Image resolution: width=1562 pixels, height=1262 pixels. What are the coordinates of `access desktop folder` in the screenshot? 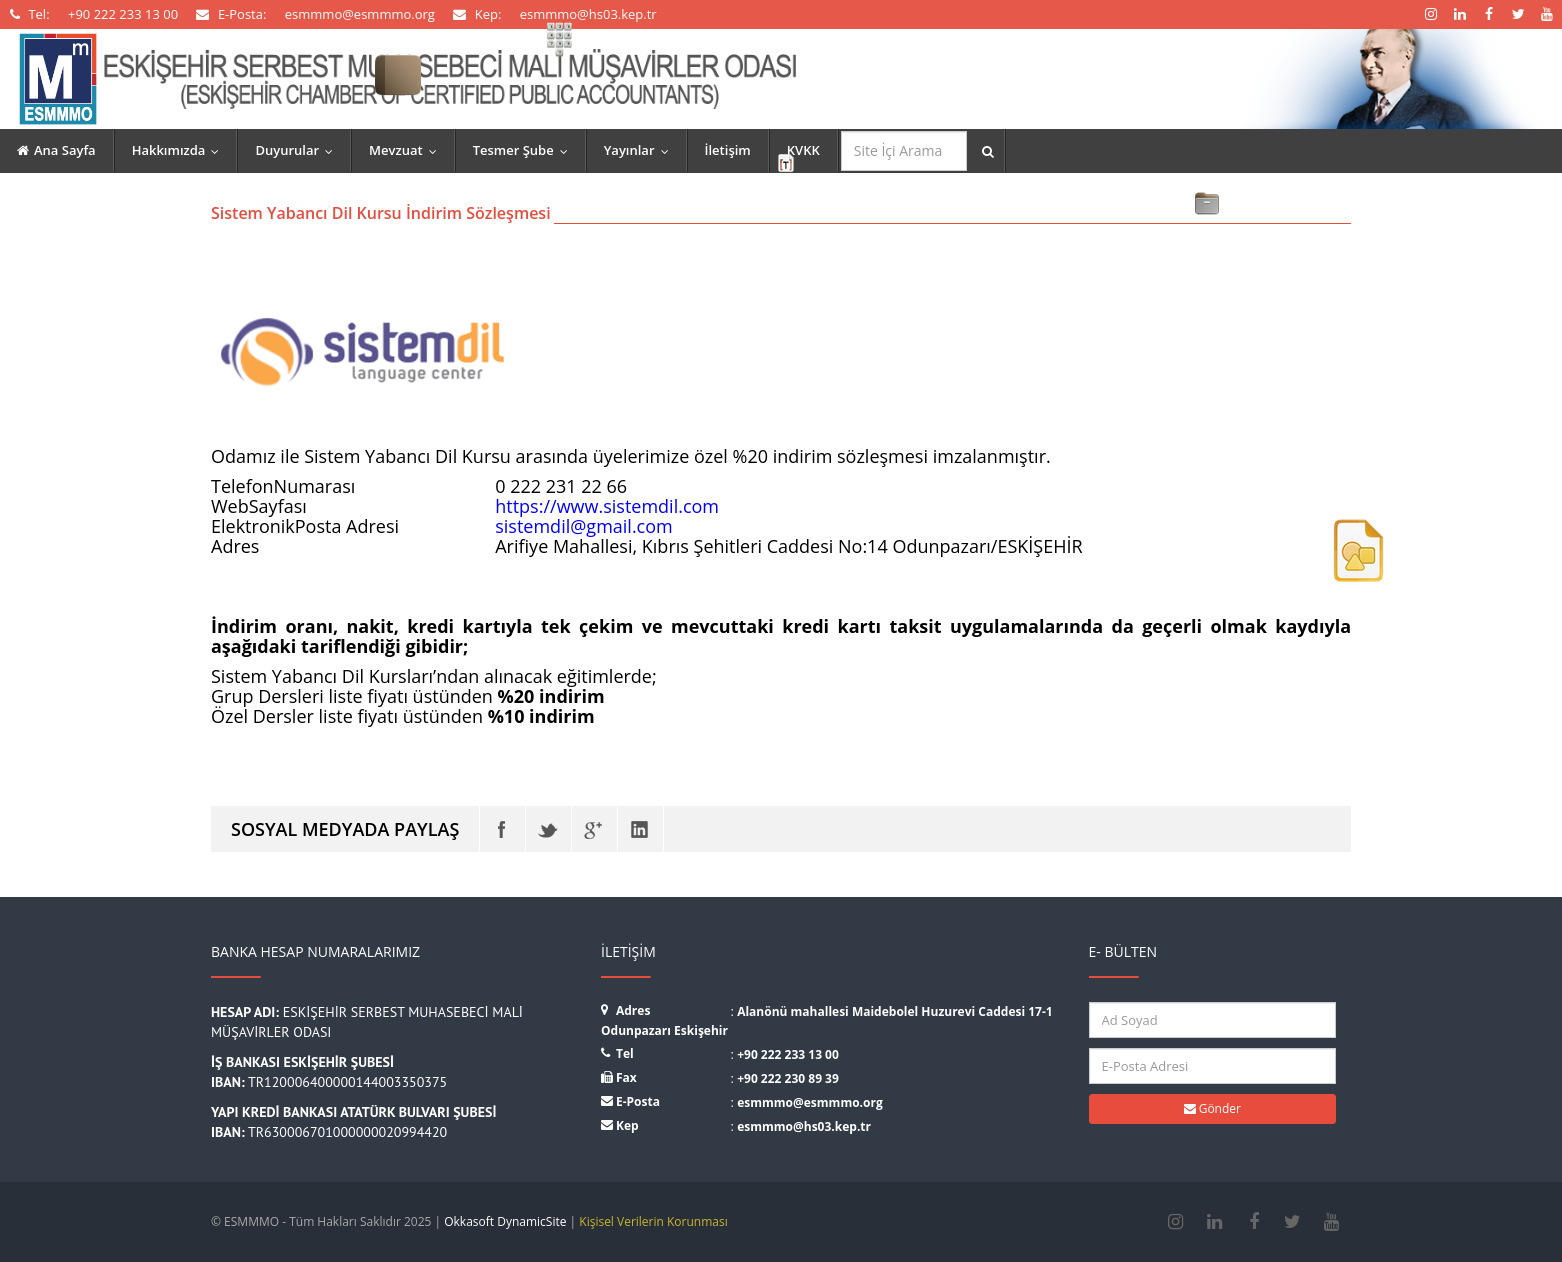 It's located at (398, 74).